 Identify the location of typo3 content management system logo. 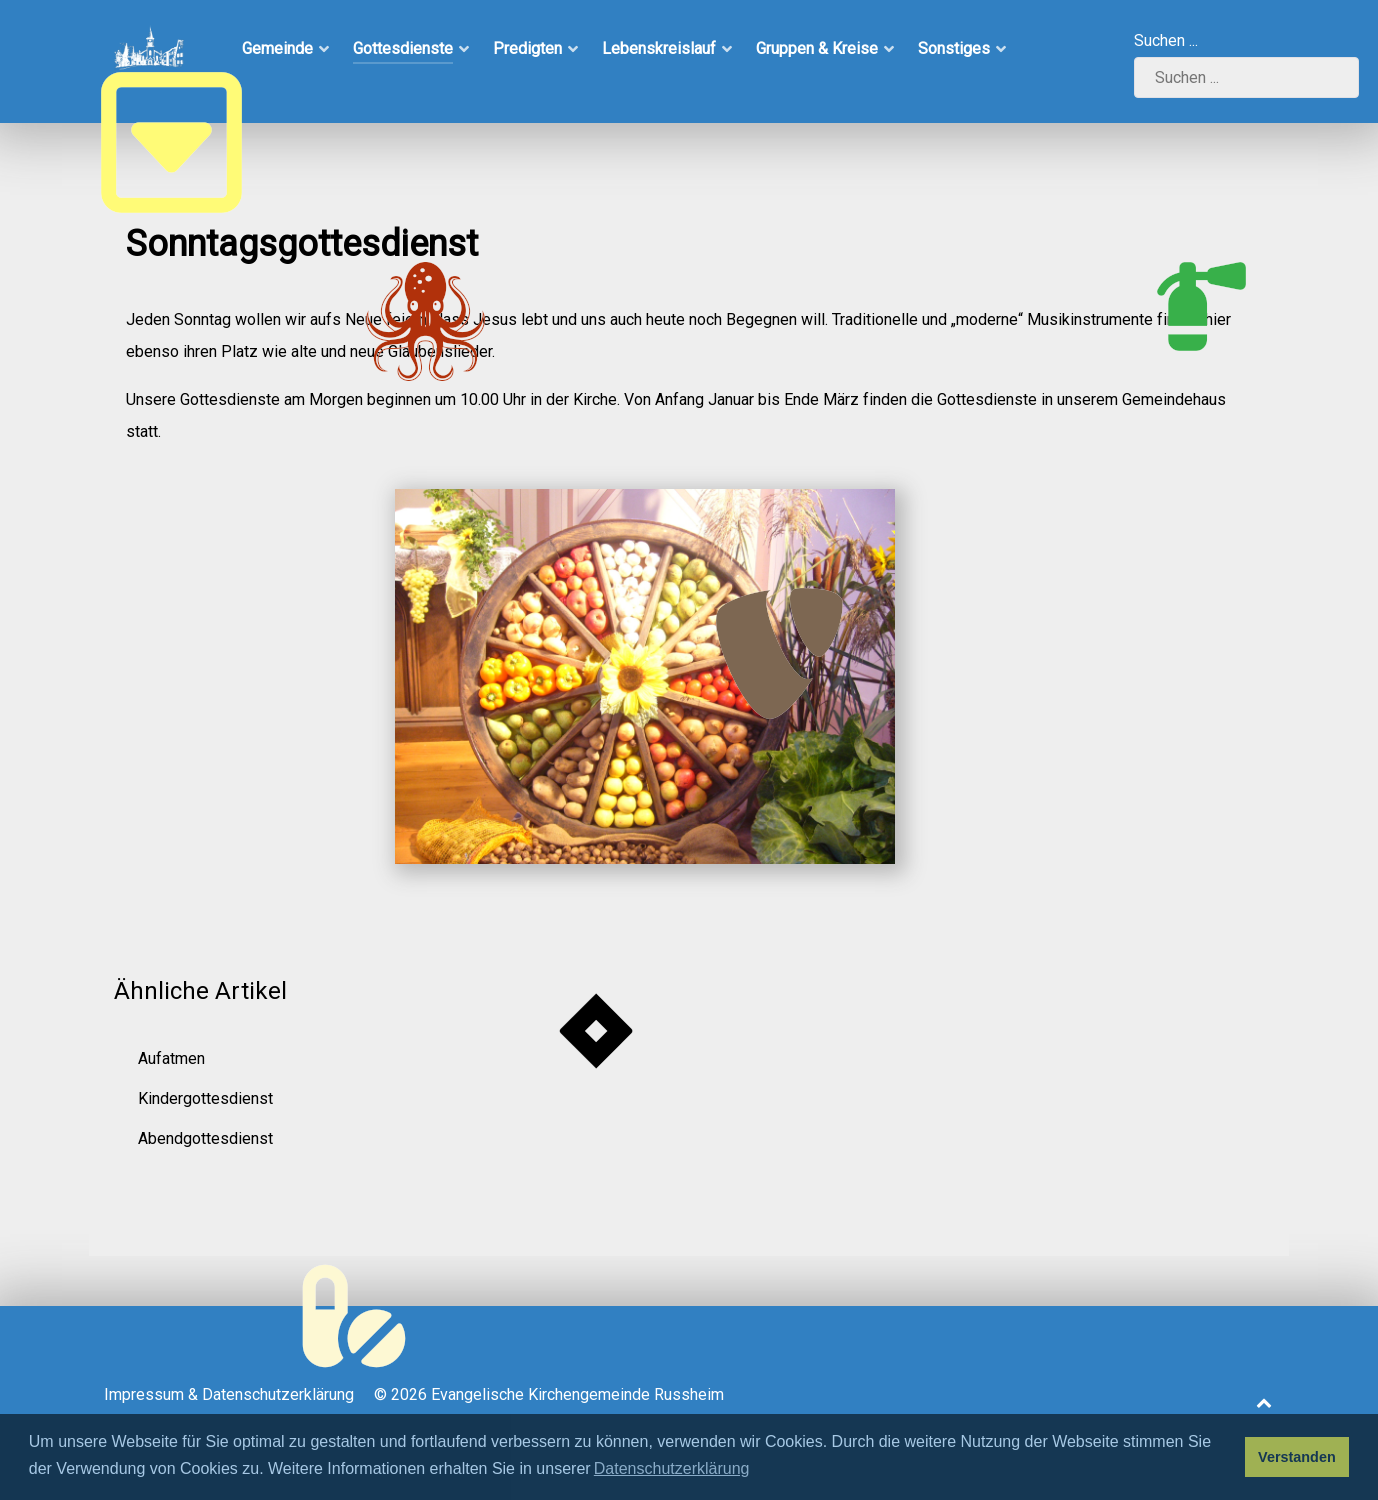
(779, 653).